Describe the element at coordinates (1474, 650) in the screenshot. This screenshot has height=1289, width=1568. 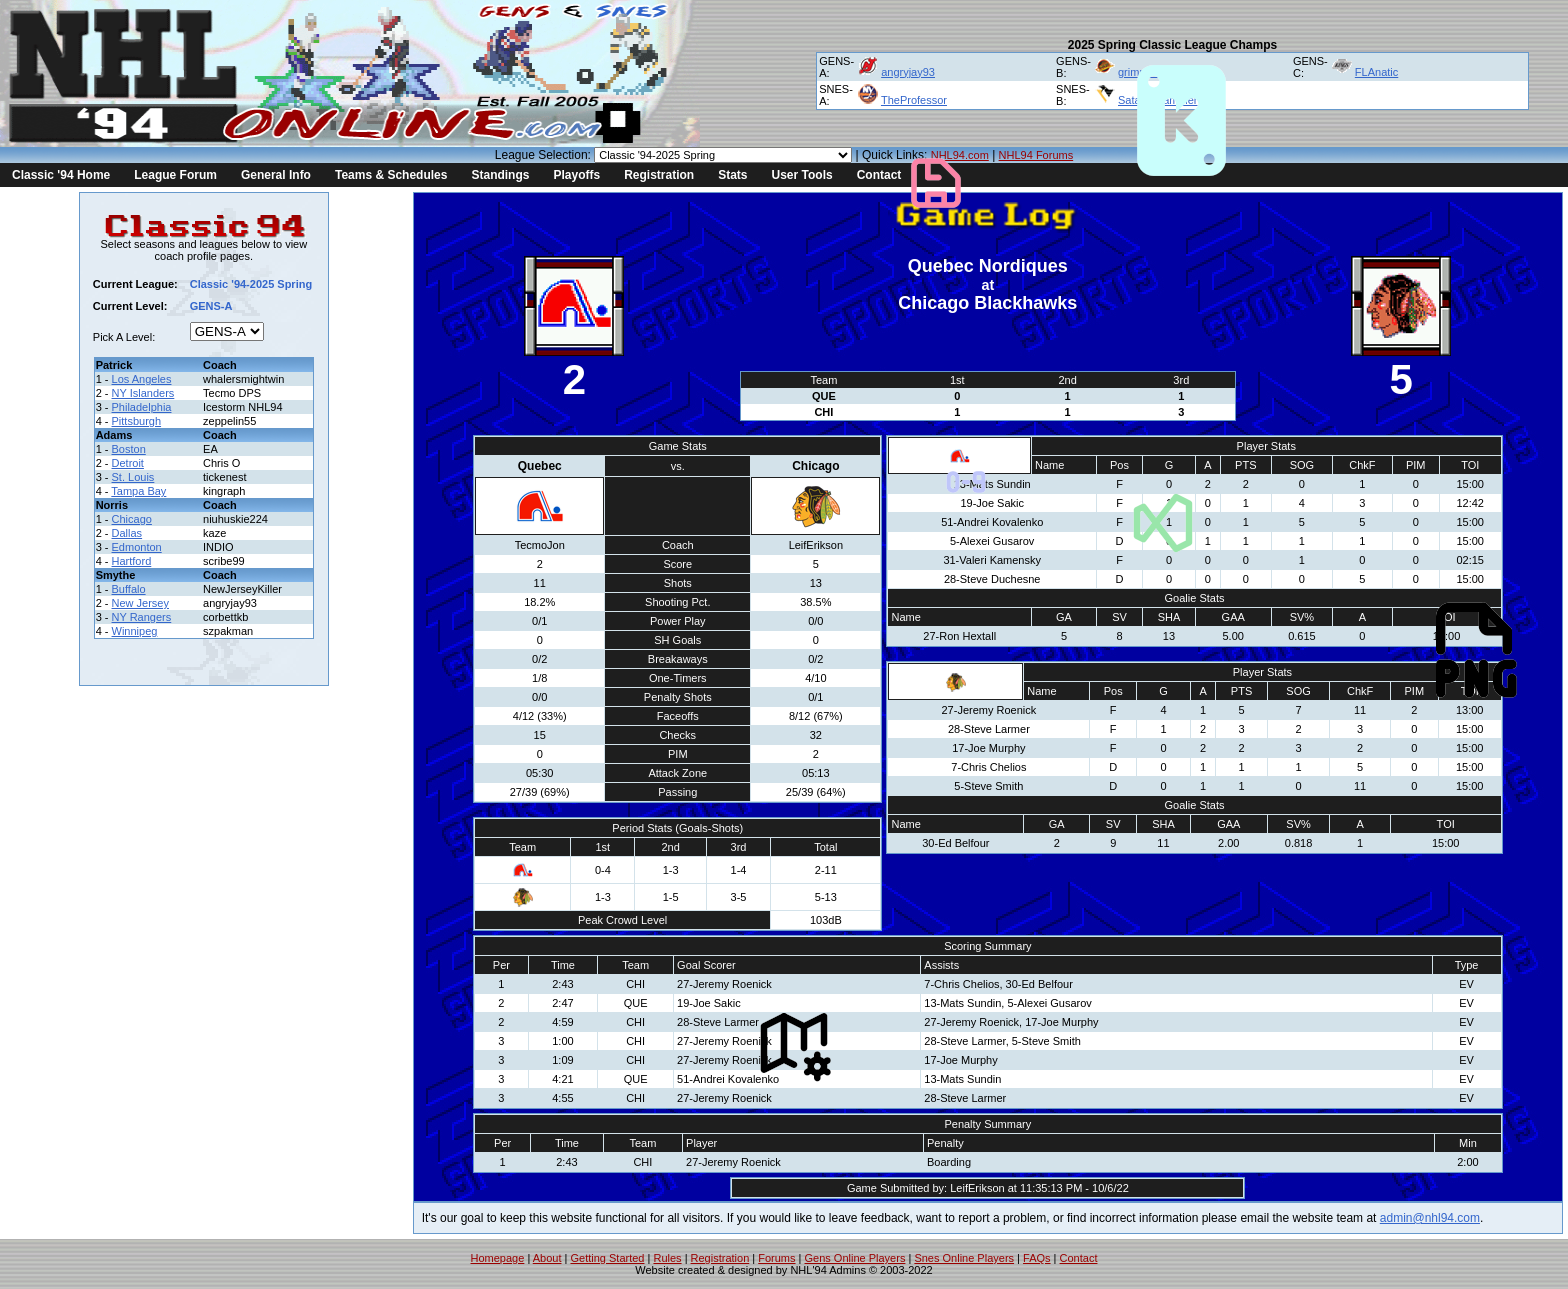
I see `indicates a PNG image file type` at that location.